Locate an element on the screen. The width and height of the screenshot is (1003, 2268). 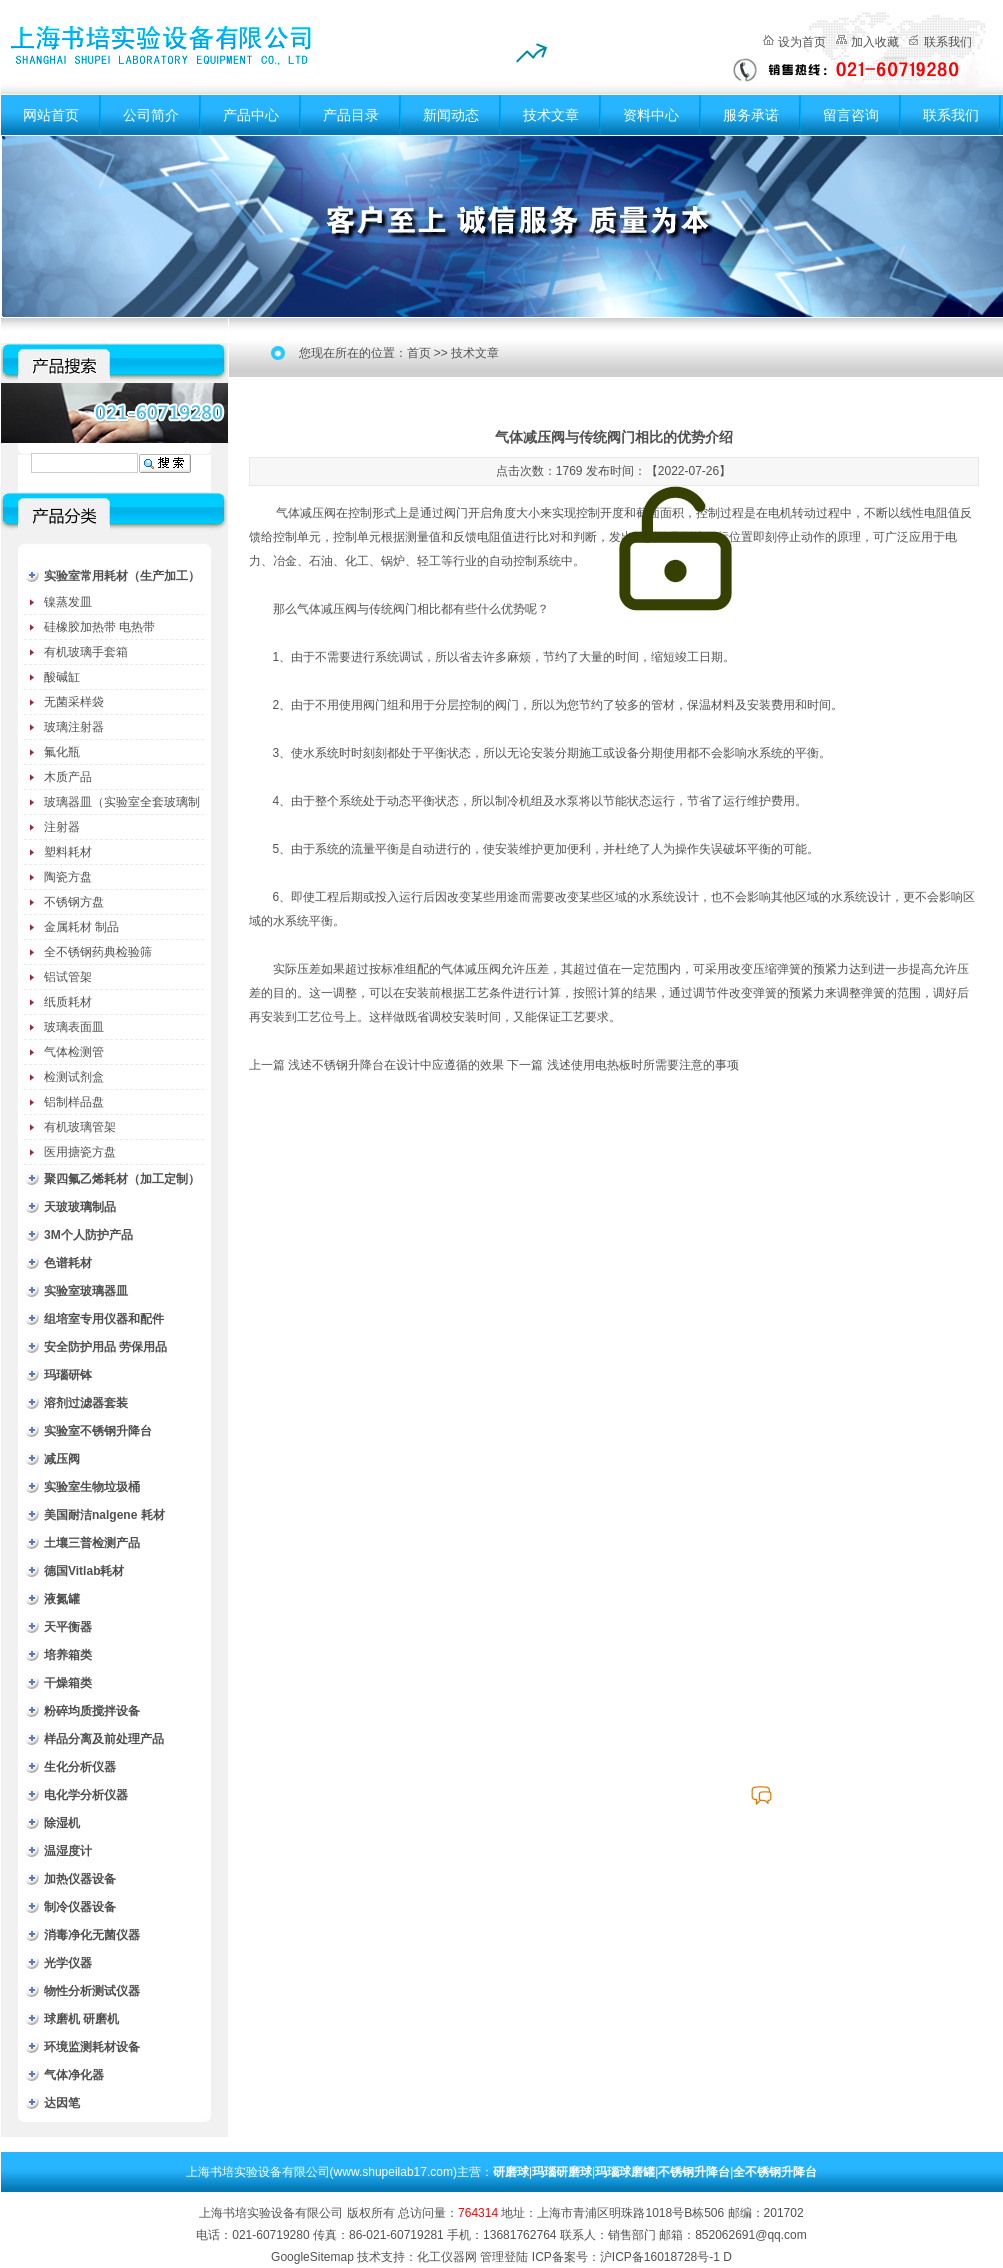
view trending or popular content is located at coordinates (531, 52).